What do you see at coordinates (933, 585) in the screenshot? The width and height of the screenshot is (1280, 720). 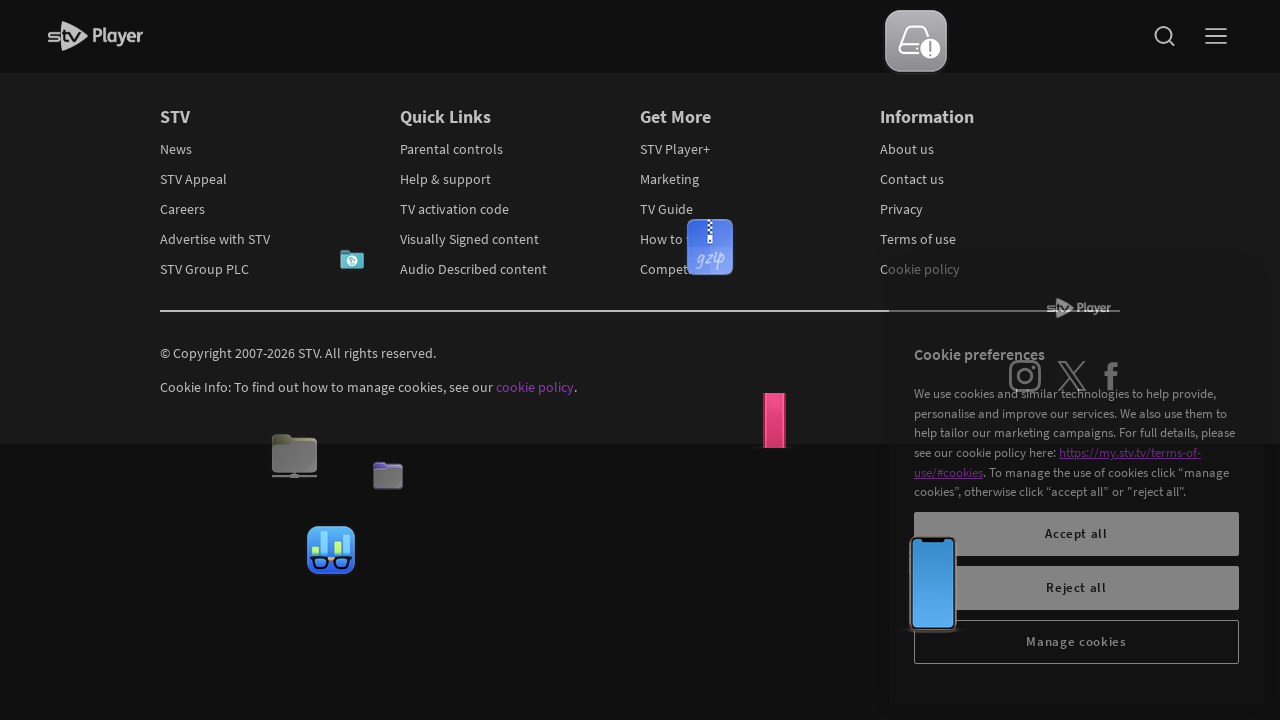 I see `iPhone 11 Pro device icon` at bounding box center [933, 585].